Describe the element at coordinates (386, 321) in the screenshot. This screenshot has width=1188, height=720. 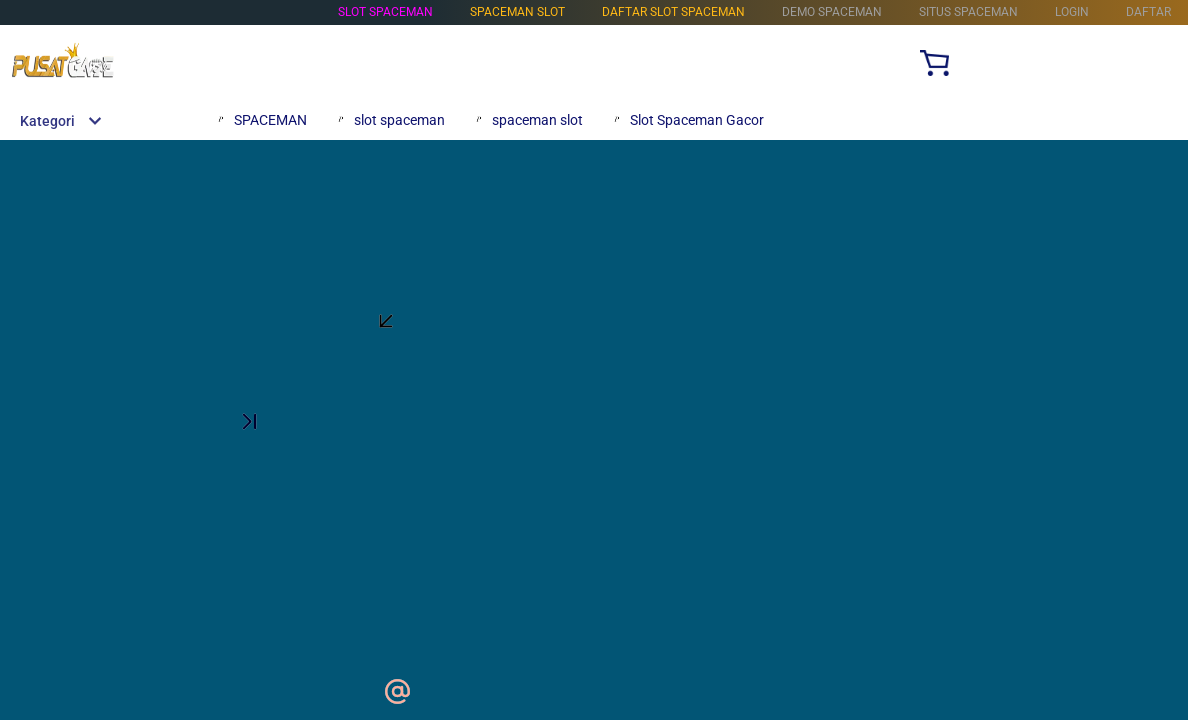
I see `navigate to the bottom-left corner` at that location.